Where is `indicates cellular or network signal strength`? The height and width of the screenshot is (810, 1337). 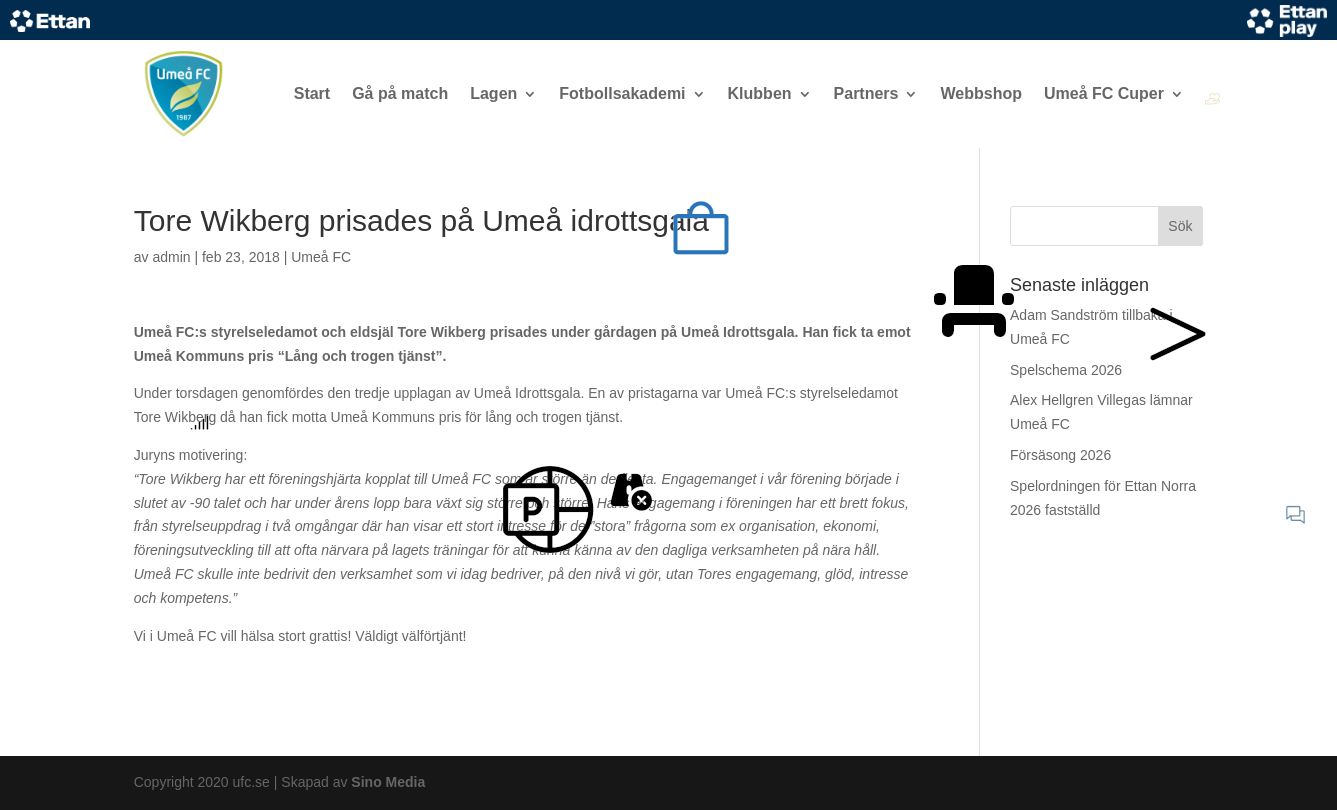
indicates cellular or network signal strength is located at coordinates (199, 422).